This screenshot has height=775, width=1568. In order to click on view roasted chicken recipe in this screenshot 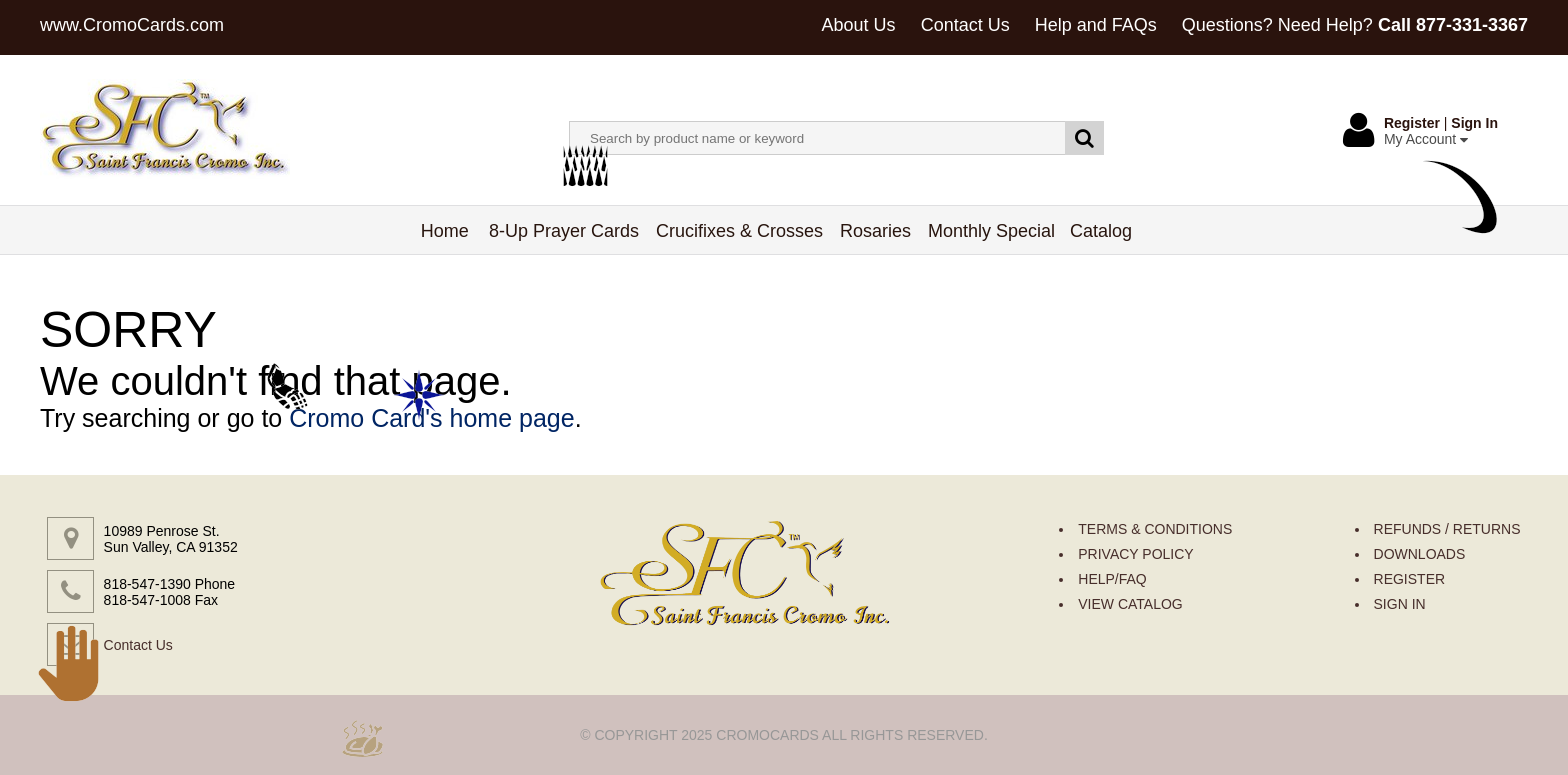, I will do `click(362, 738)`.